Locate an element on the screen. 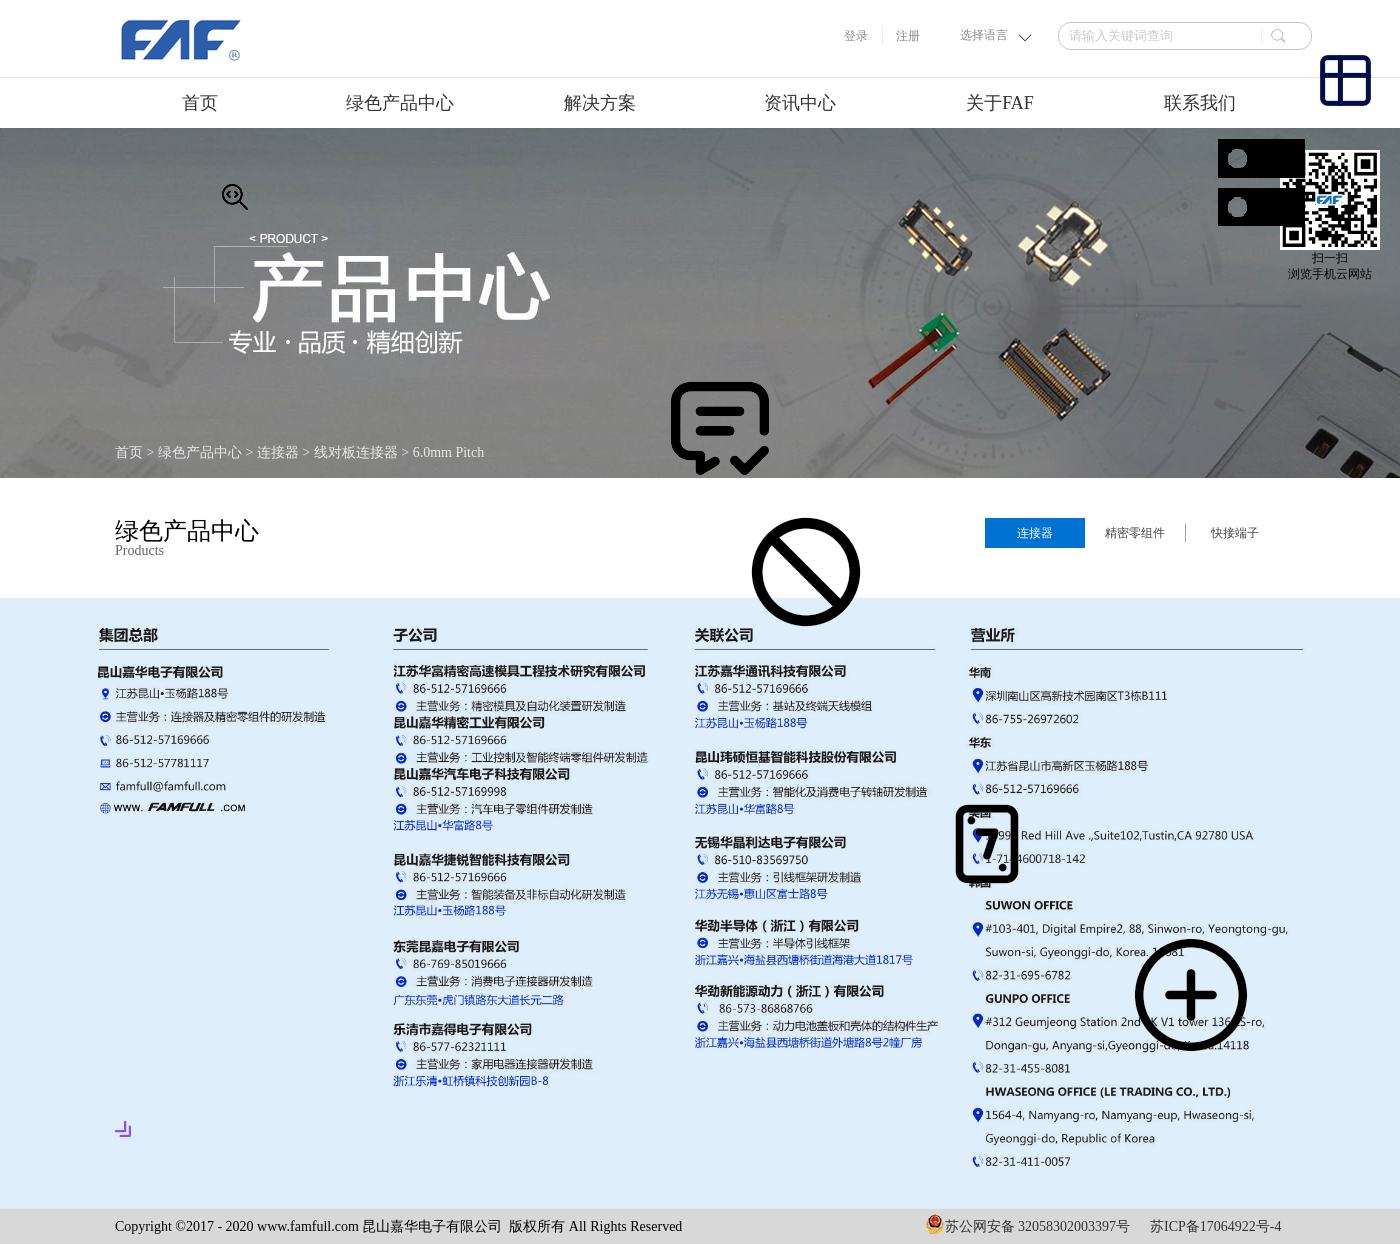 This screenshot has width=1400, height=1244. inspect or zoom into code is located at coordinates (235, 197).